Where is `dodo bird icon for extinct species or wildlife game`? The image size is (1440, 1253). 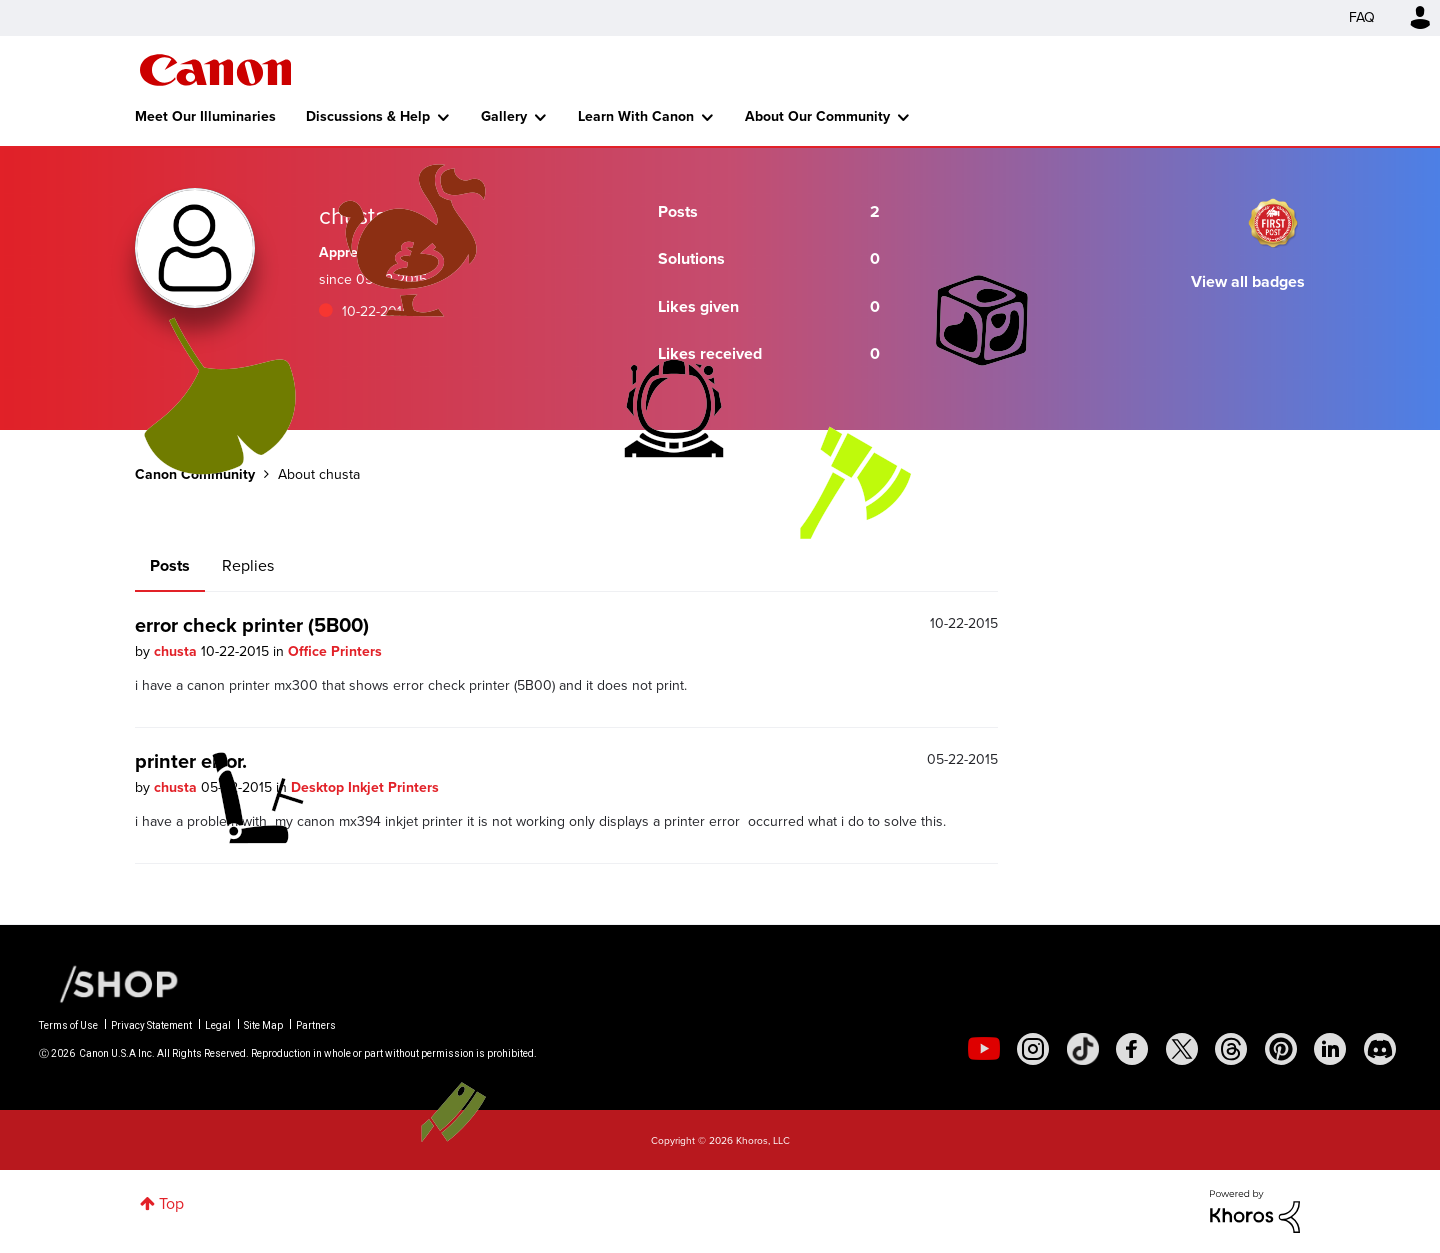
dodo bird icon for extinct species or wildlife game is located at coordinates (412, 239).